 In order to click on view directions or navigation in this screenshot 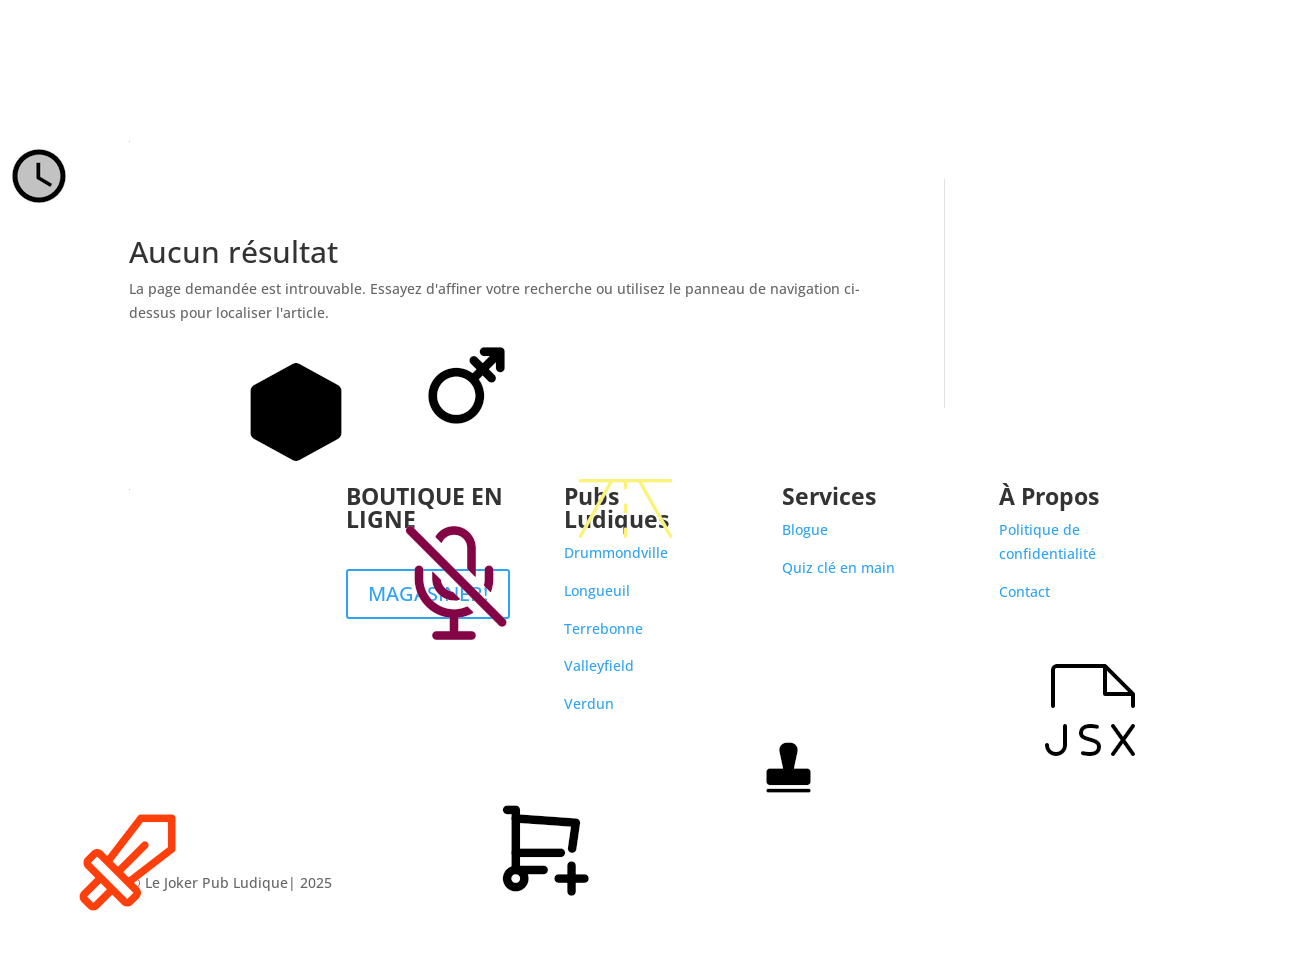, I will do `click(625, 508)`.